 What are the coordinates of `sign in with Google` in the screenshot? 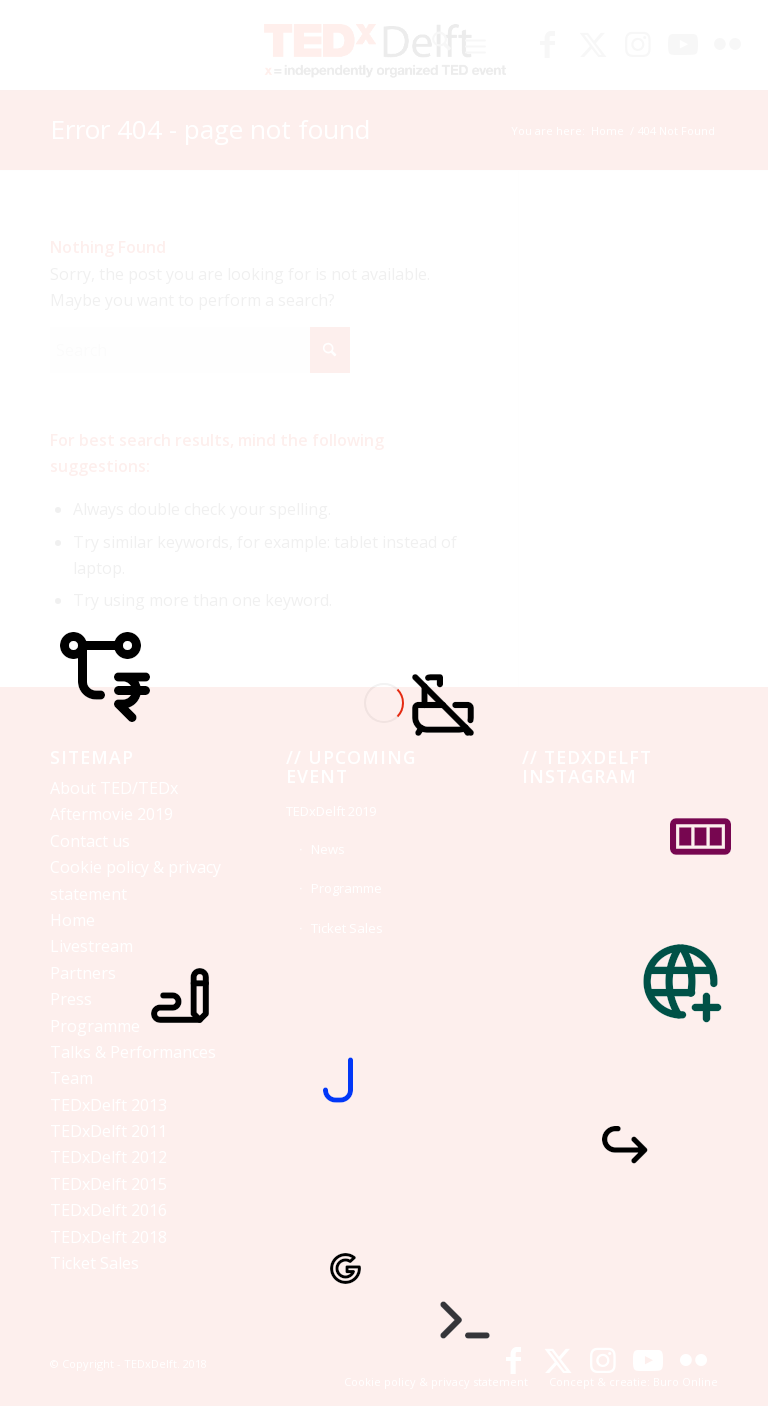 It's located at (345, 1268).